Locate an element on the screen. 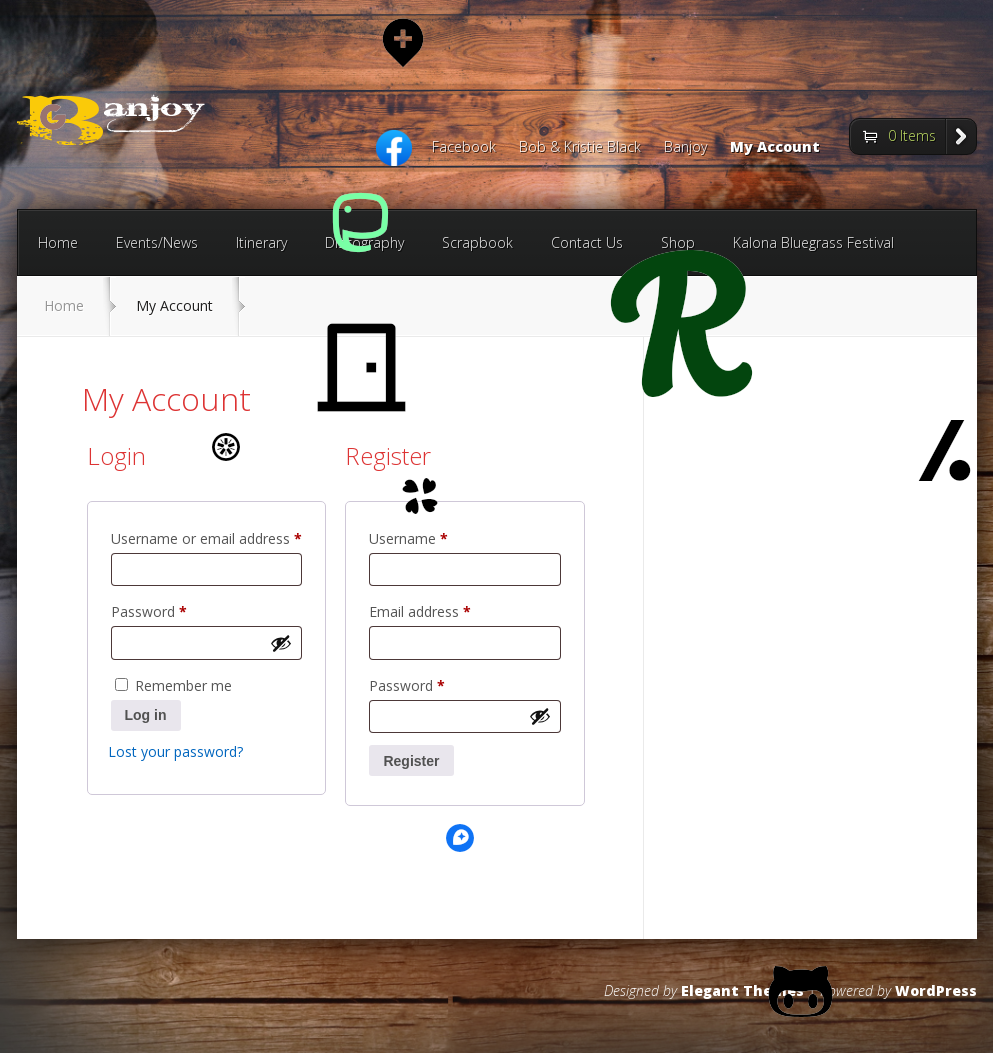  link to GitHub repository is located at coordinates (800, 991).